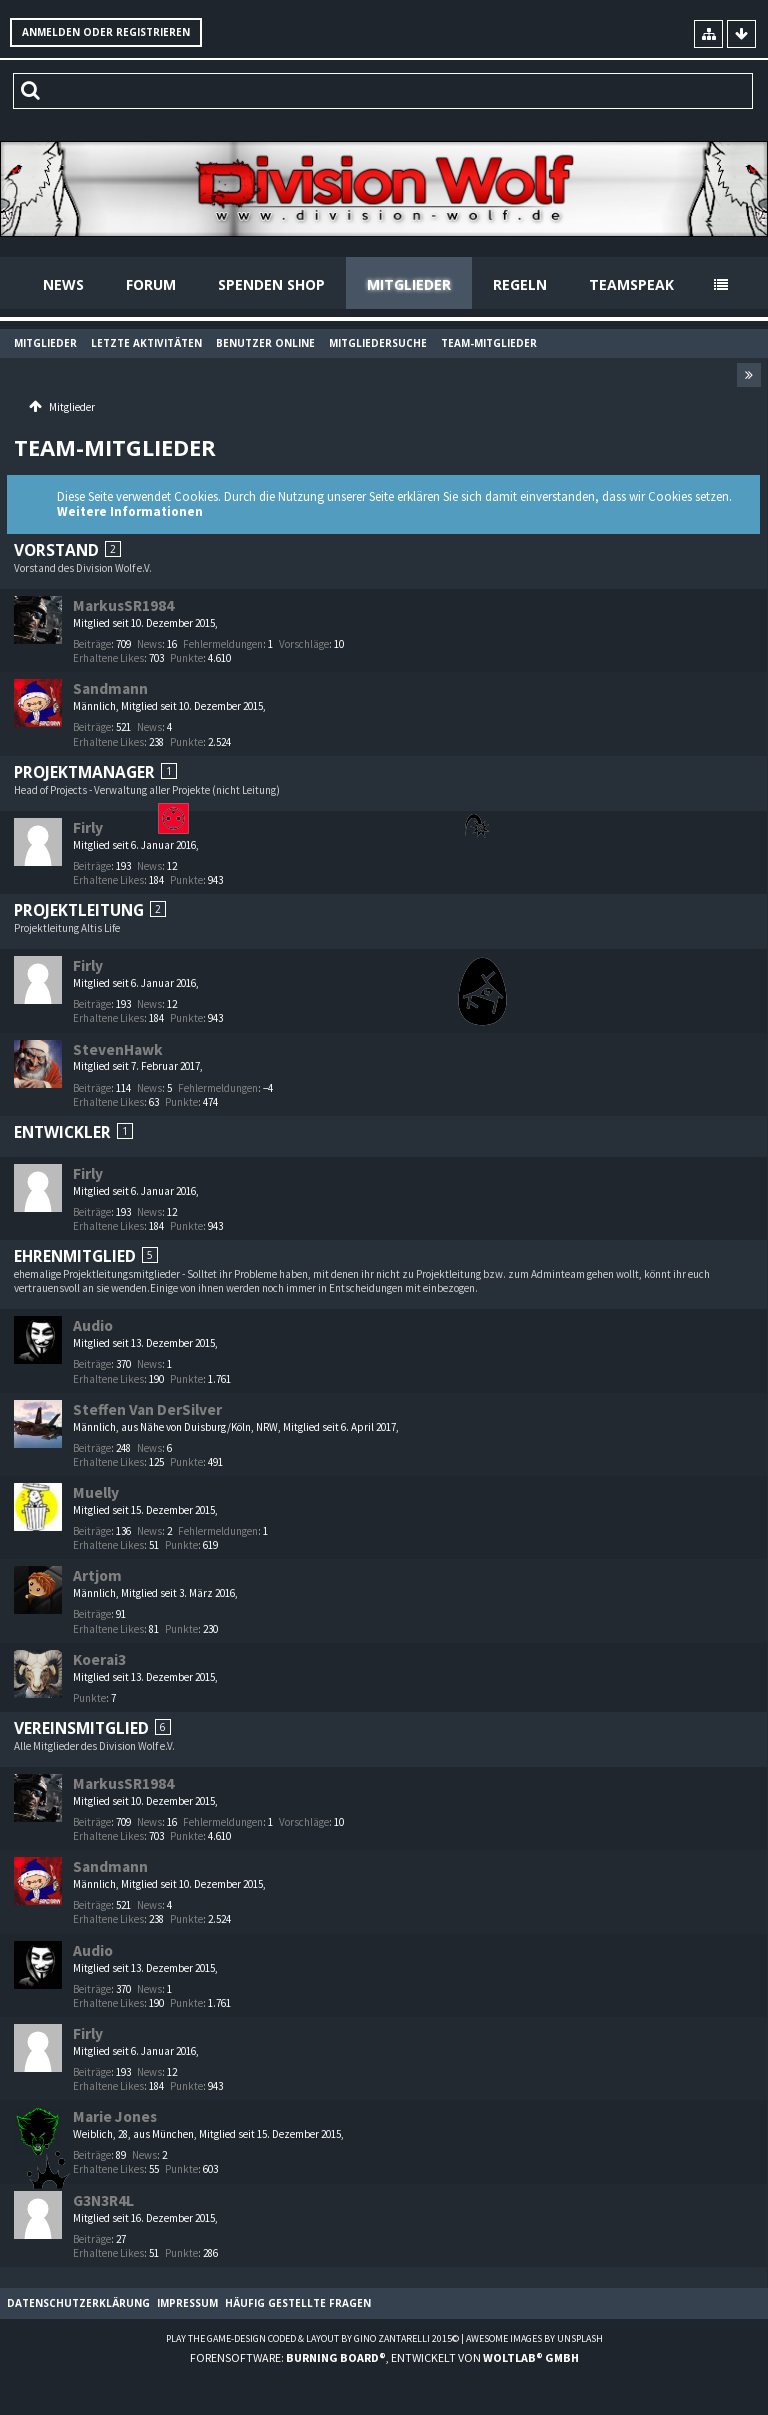 The image size is (768, 2415). Describe the element at coordinates (49, 2167) in the screenshot. I see `indicates a splash effect or water impact in gameplay` at that location.